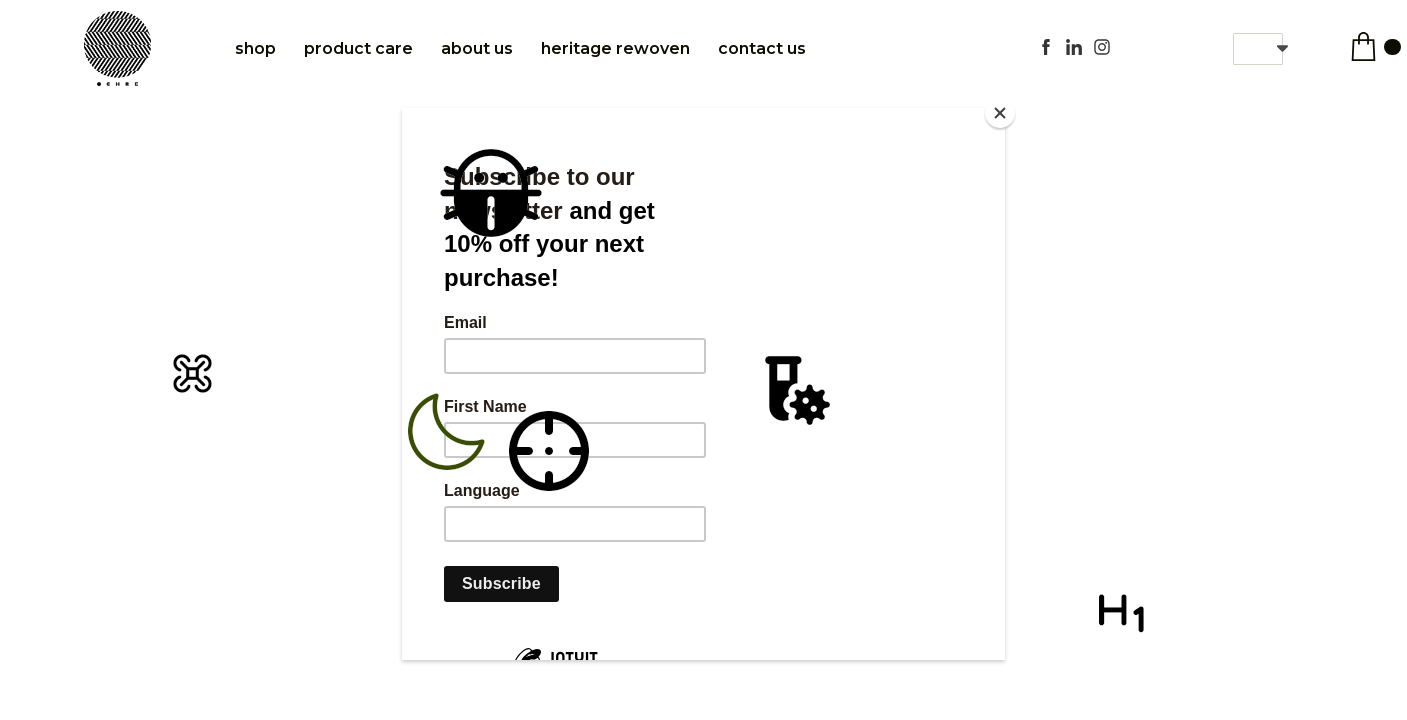 The width and height of the screenshot is (1407, 720). I want to click on report a bug or issue, so click(491, 193).